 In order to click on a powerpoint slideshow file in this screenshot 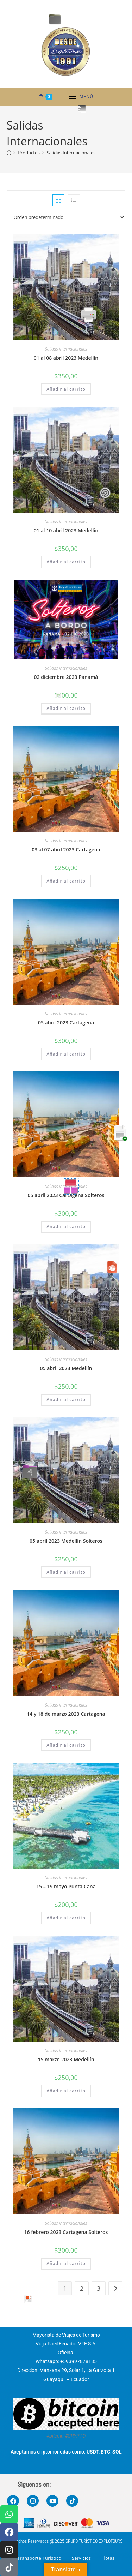, I will do `click(112, 1267)`.